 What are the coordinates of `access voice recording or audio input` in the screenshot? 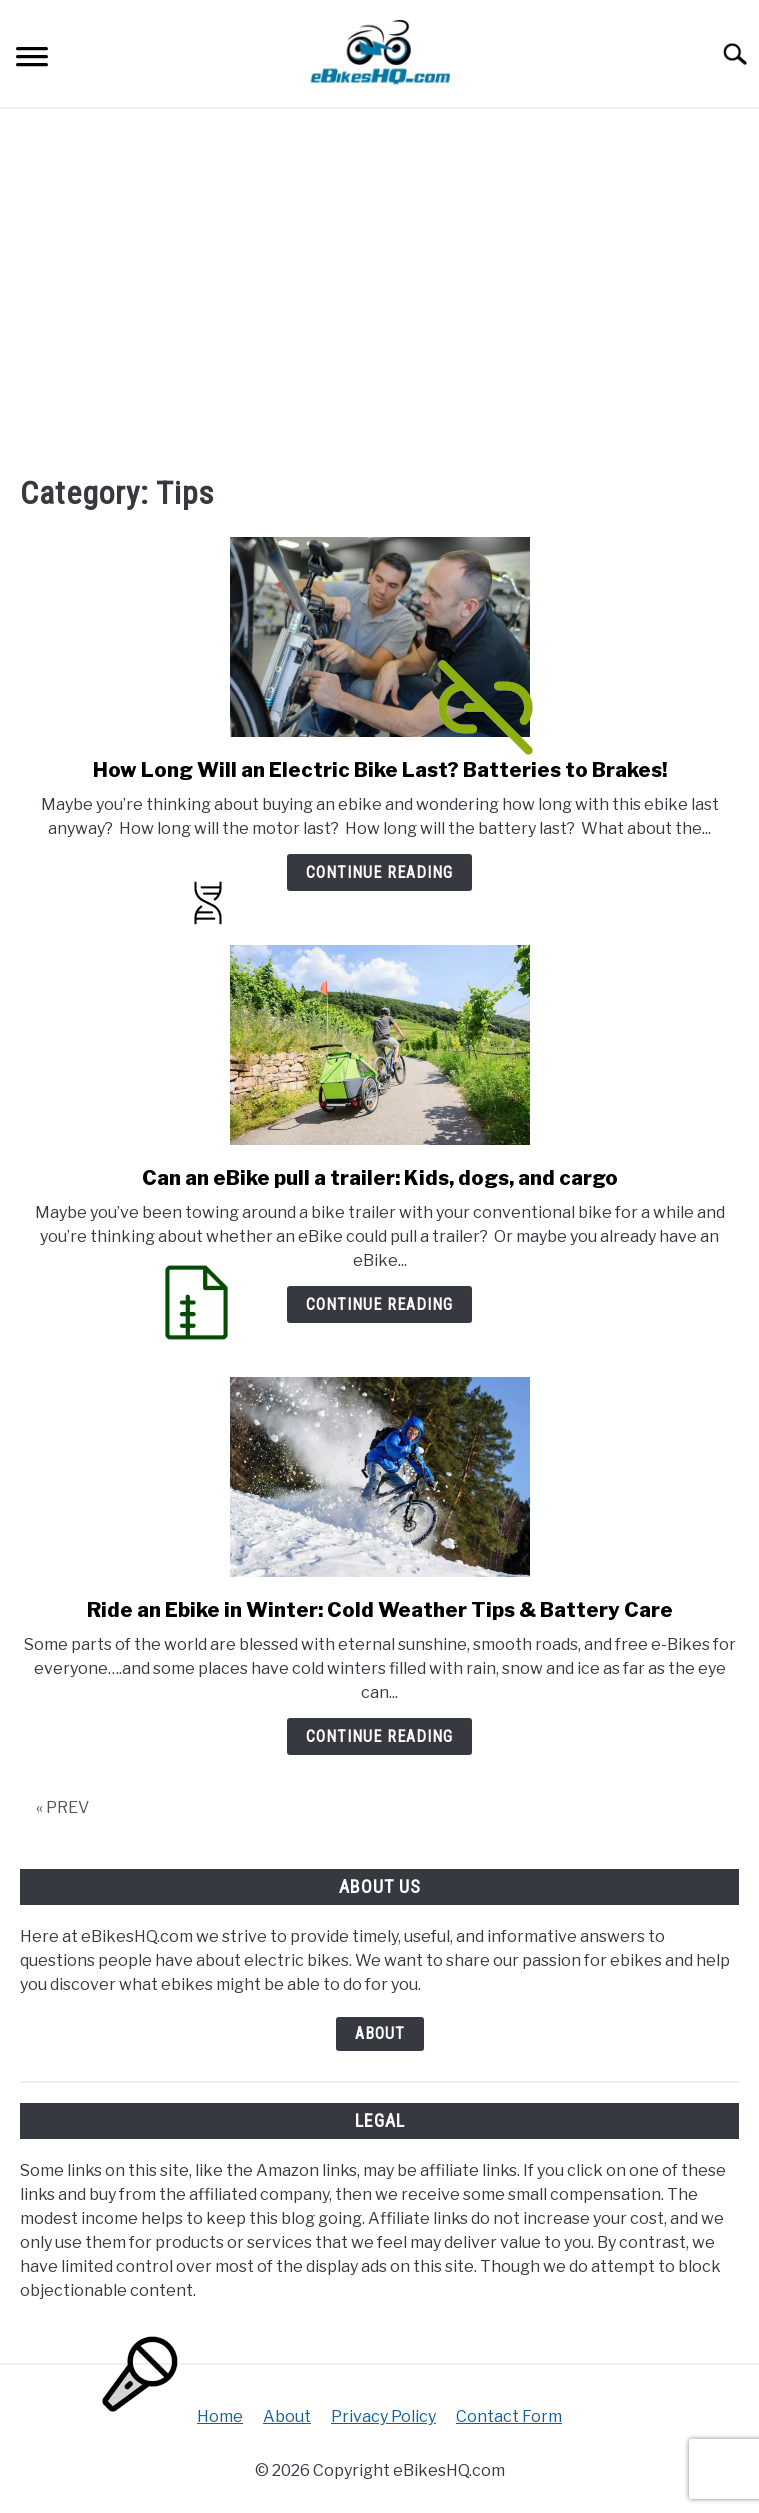 It's located at (138, 2375).